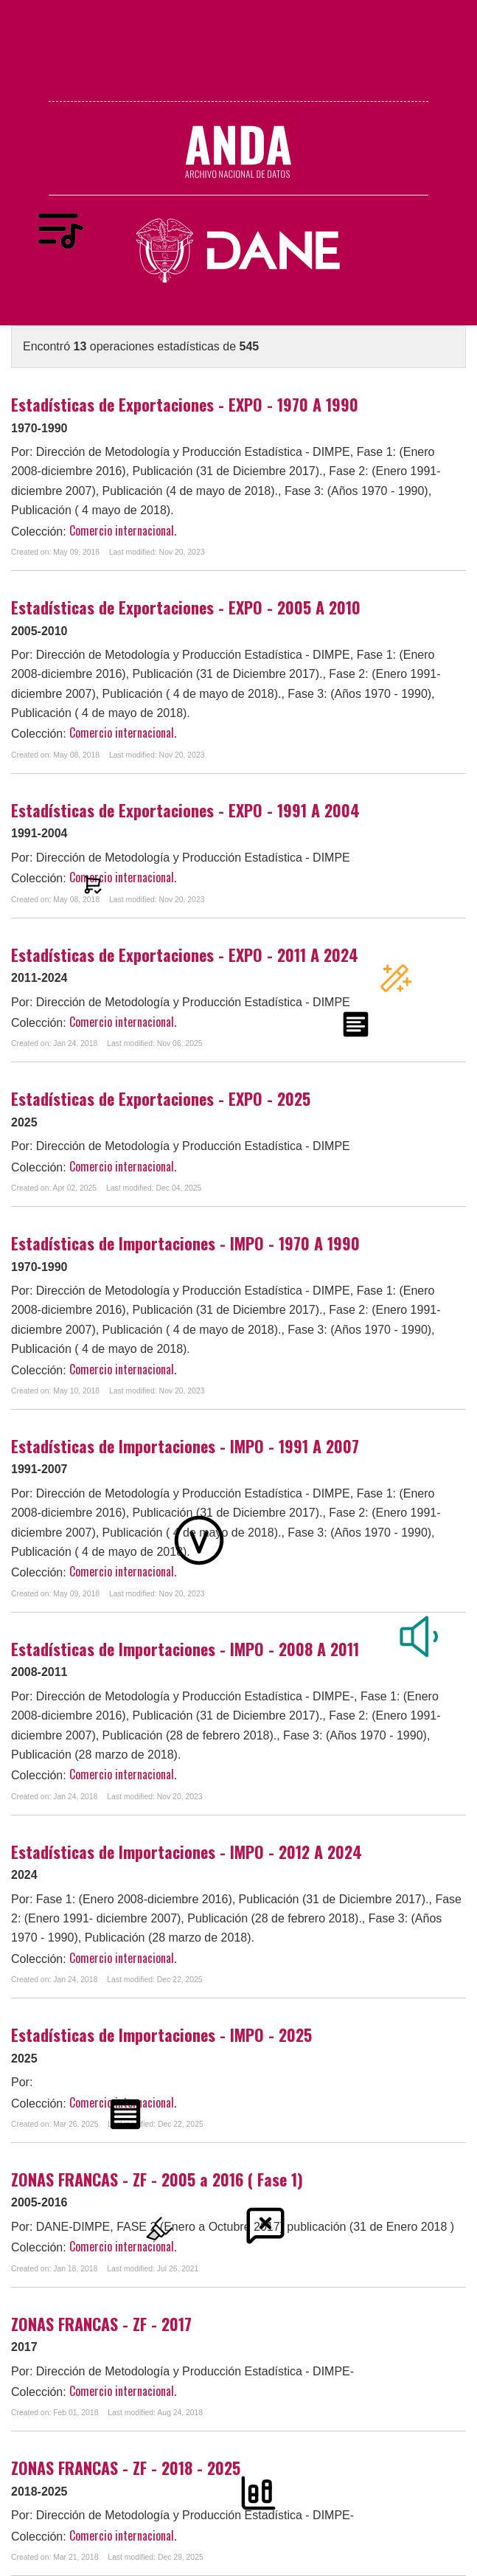  I want to click on copy items to another cart, so click(92, 884).